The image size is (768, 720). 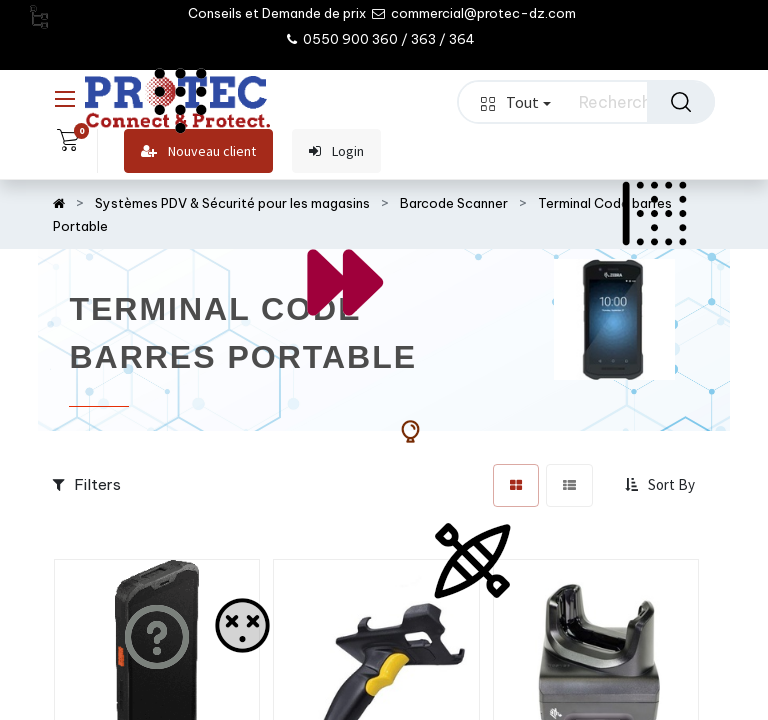 I want to click on skip to the next track, so click(x=340, y=282).